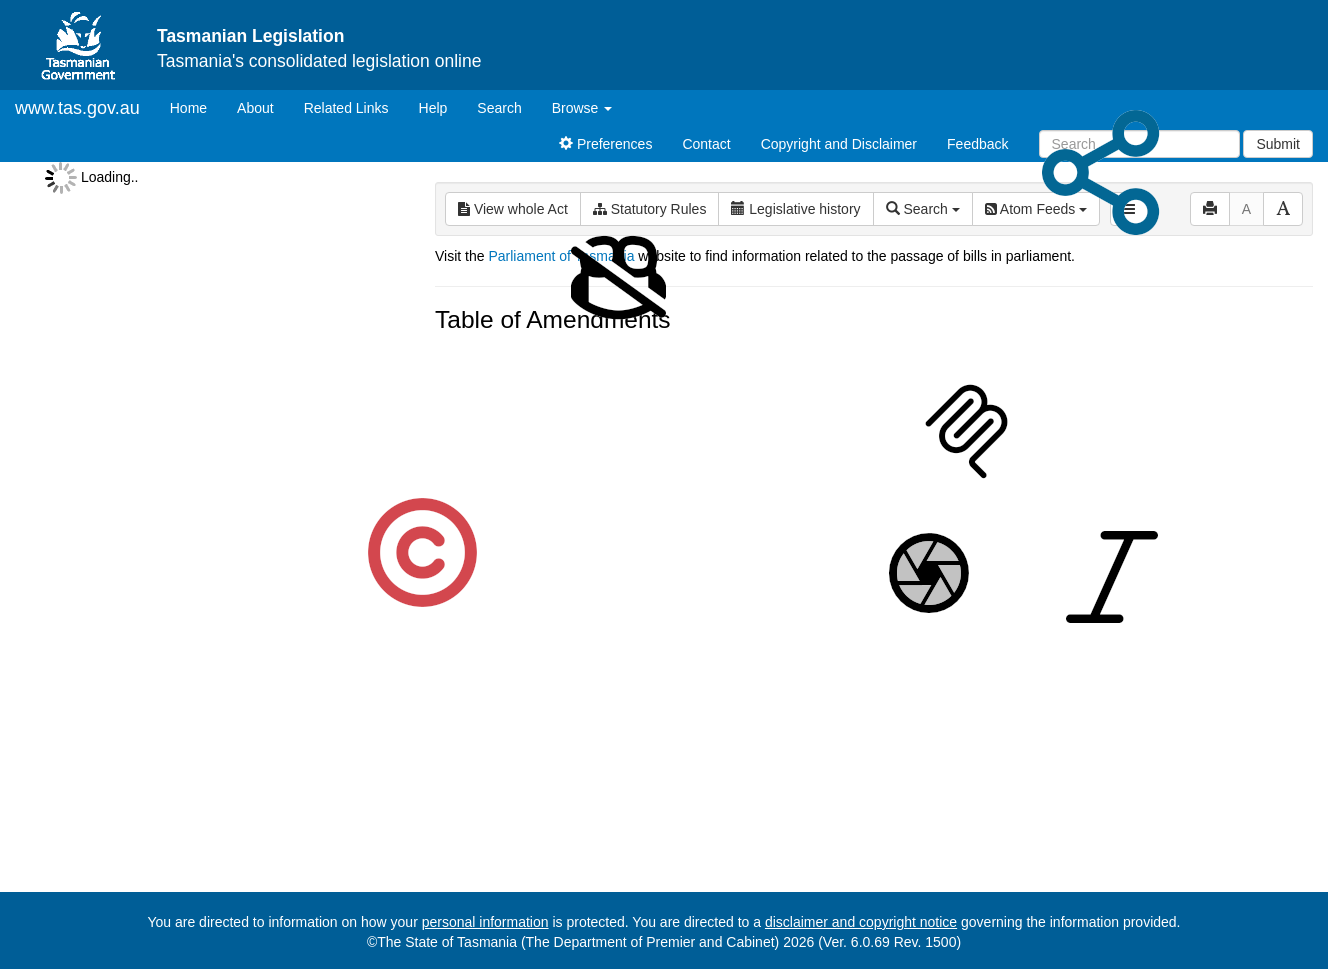 Image resolution: width=1328 pixels, height=969 pixels. I want to click on GitHub Copilot is unavailable or experiencing an error, so click(618, 277).